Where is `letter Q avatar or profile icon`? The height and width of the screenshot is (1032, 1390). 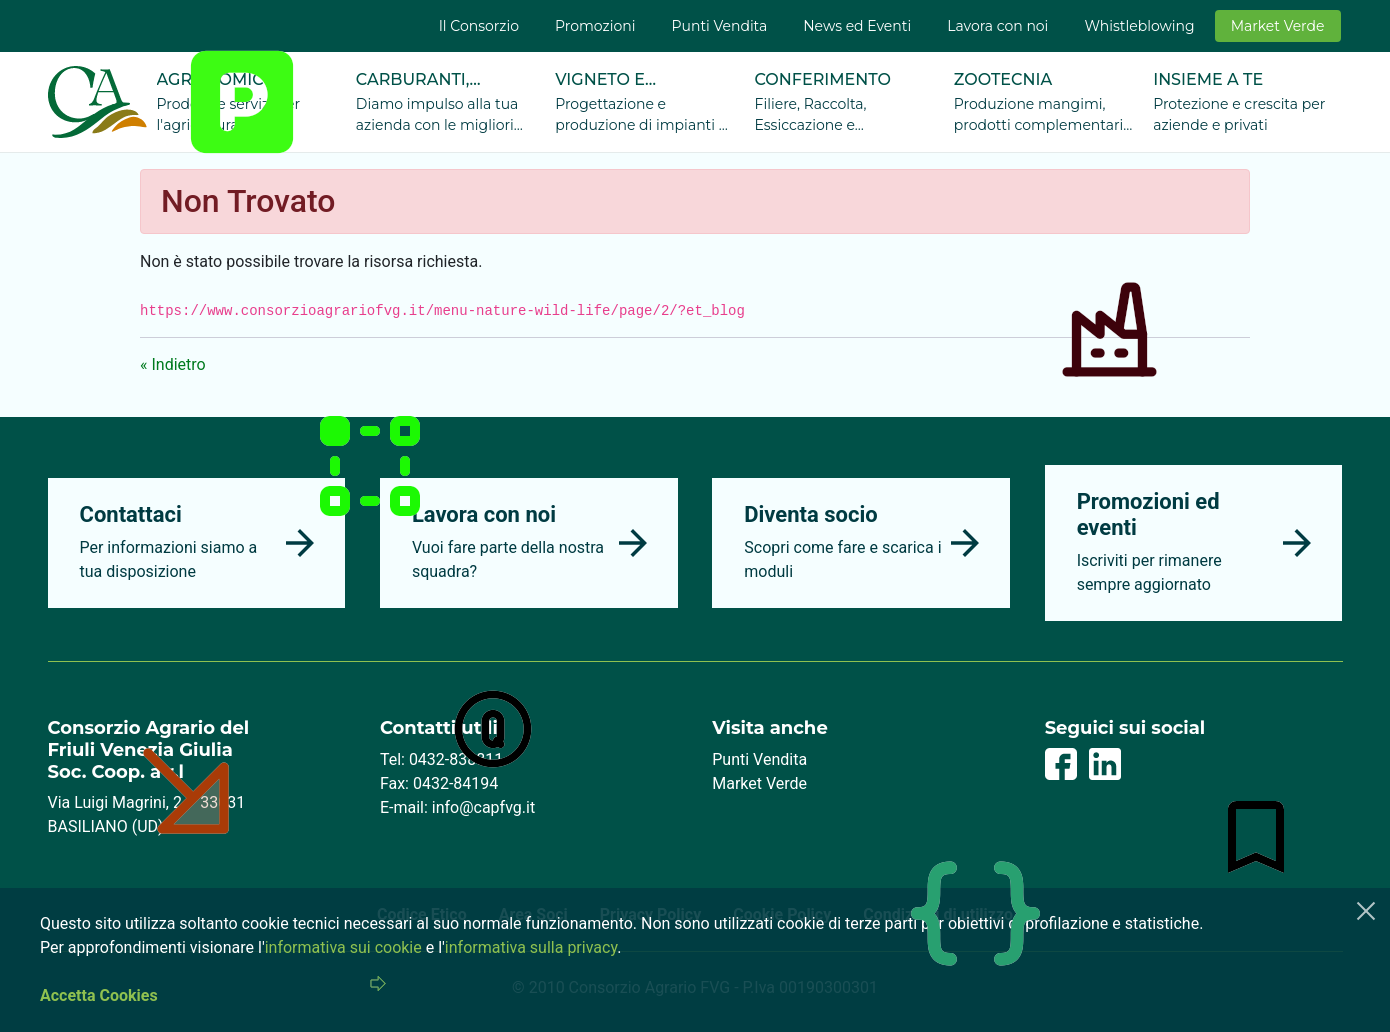
letter Q avatar or profile icon is located at coordinates (493, 729).